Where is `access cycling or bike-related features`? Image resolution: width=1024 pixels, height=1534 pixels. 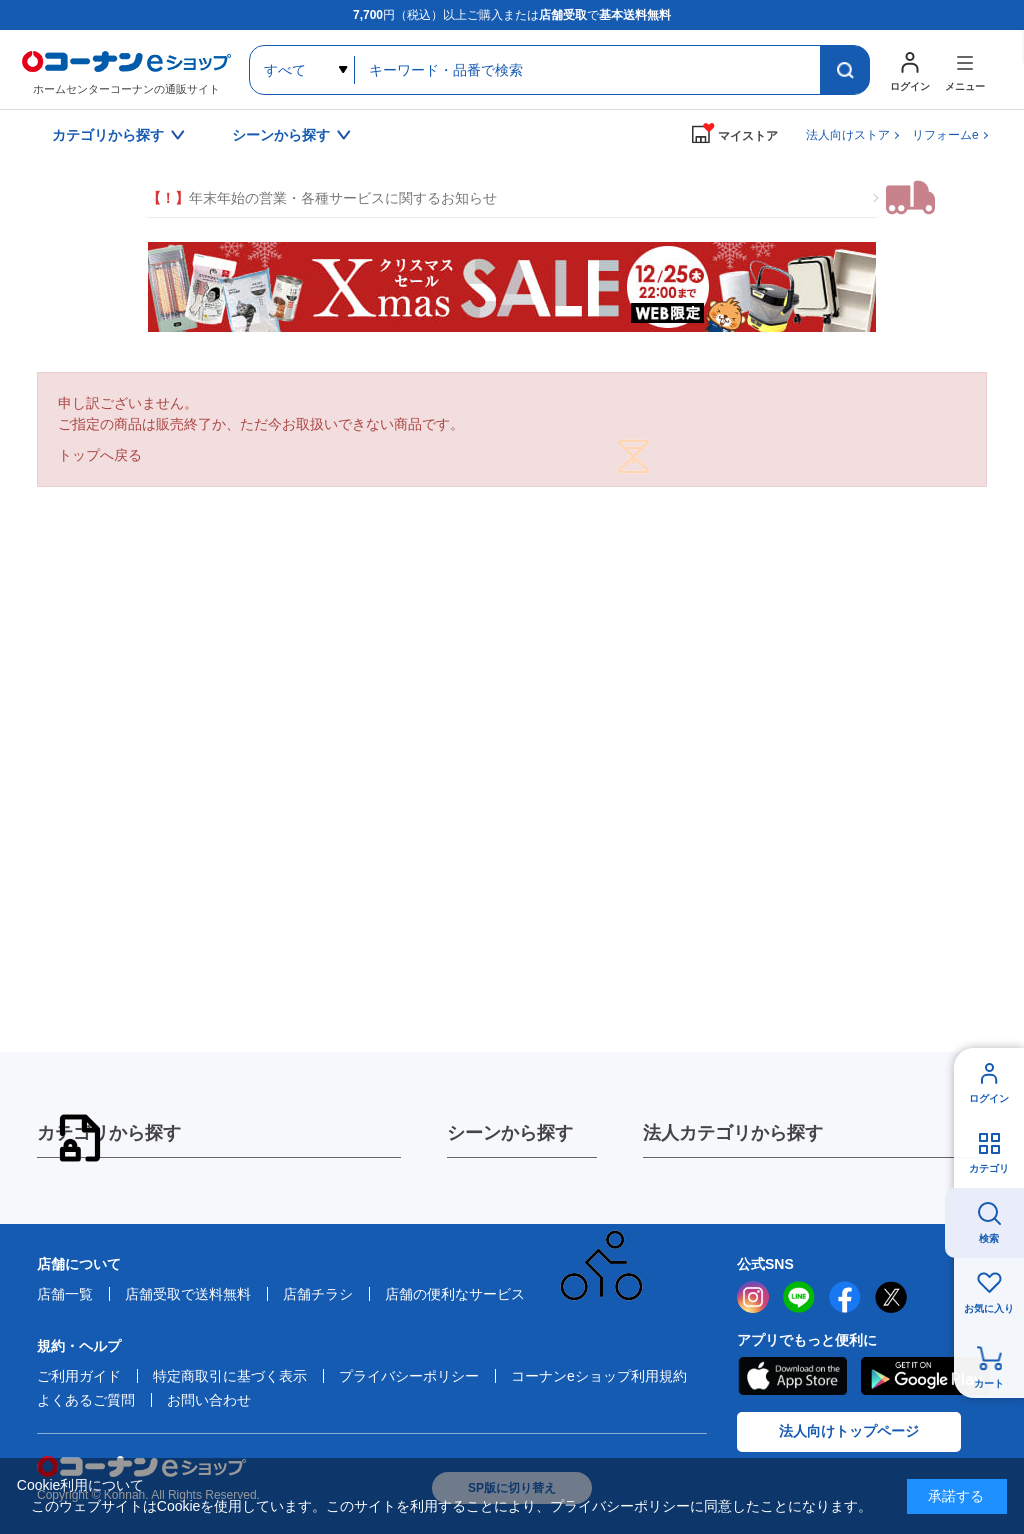 access cycling or bike-related features is located at coordinates (601, 1268).